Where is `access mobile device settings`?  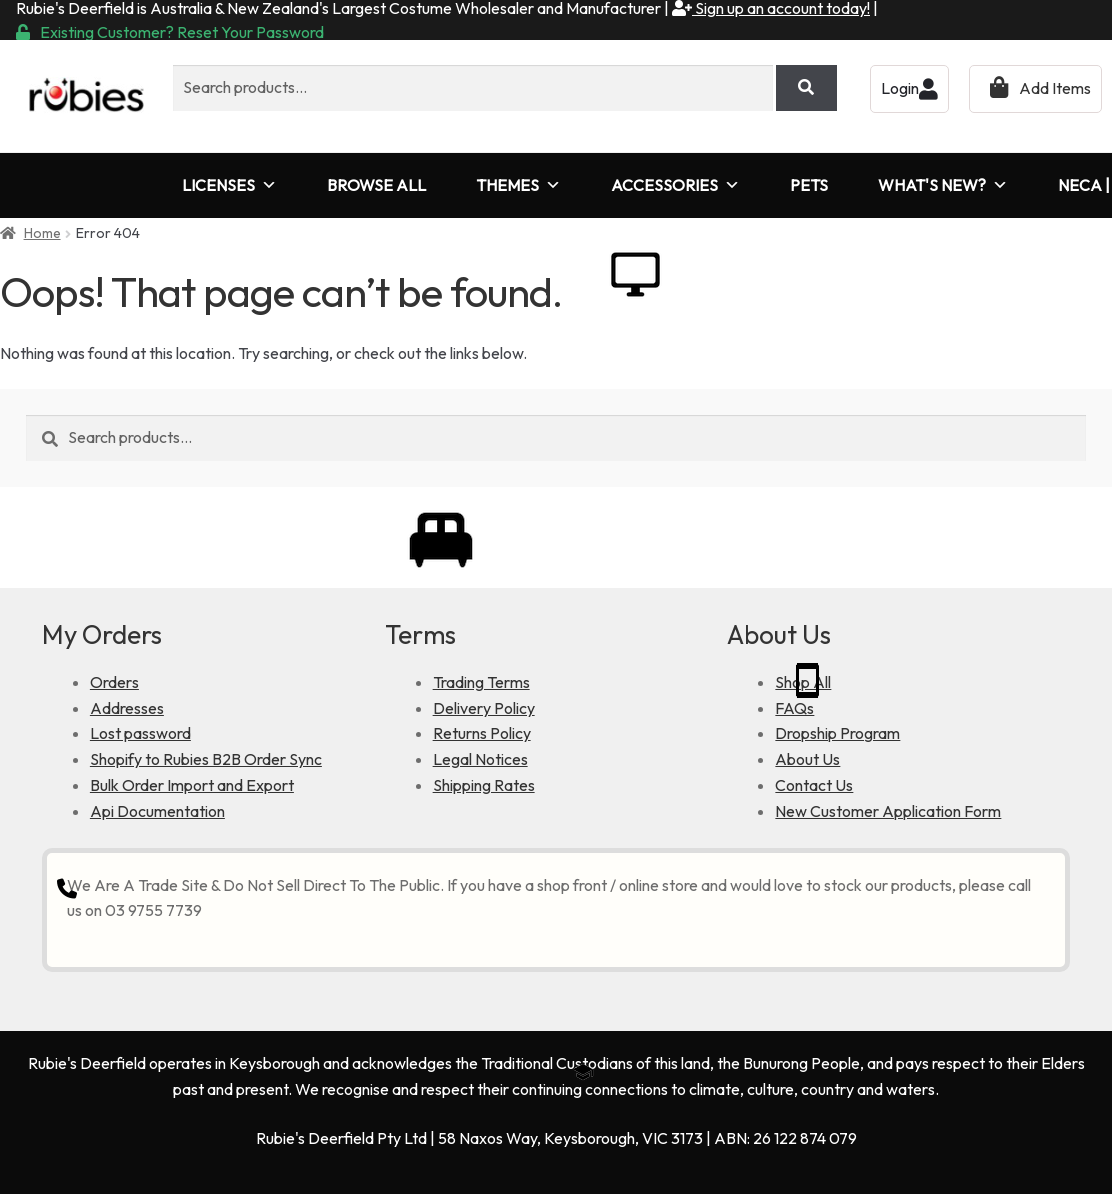 access mobile device settings is located at coordinates (807, 680).